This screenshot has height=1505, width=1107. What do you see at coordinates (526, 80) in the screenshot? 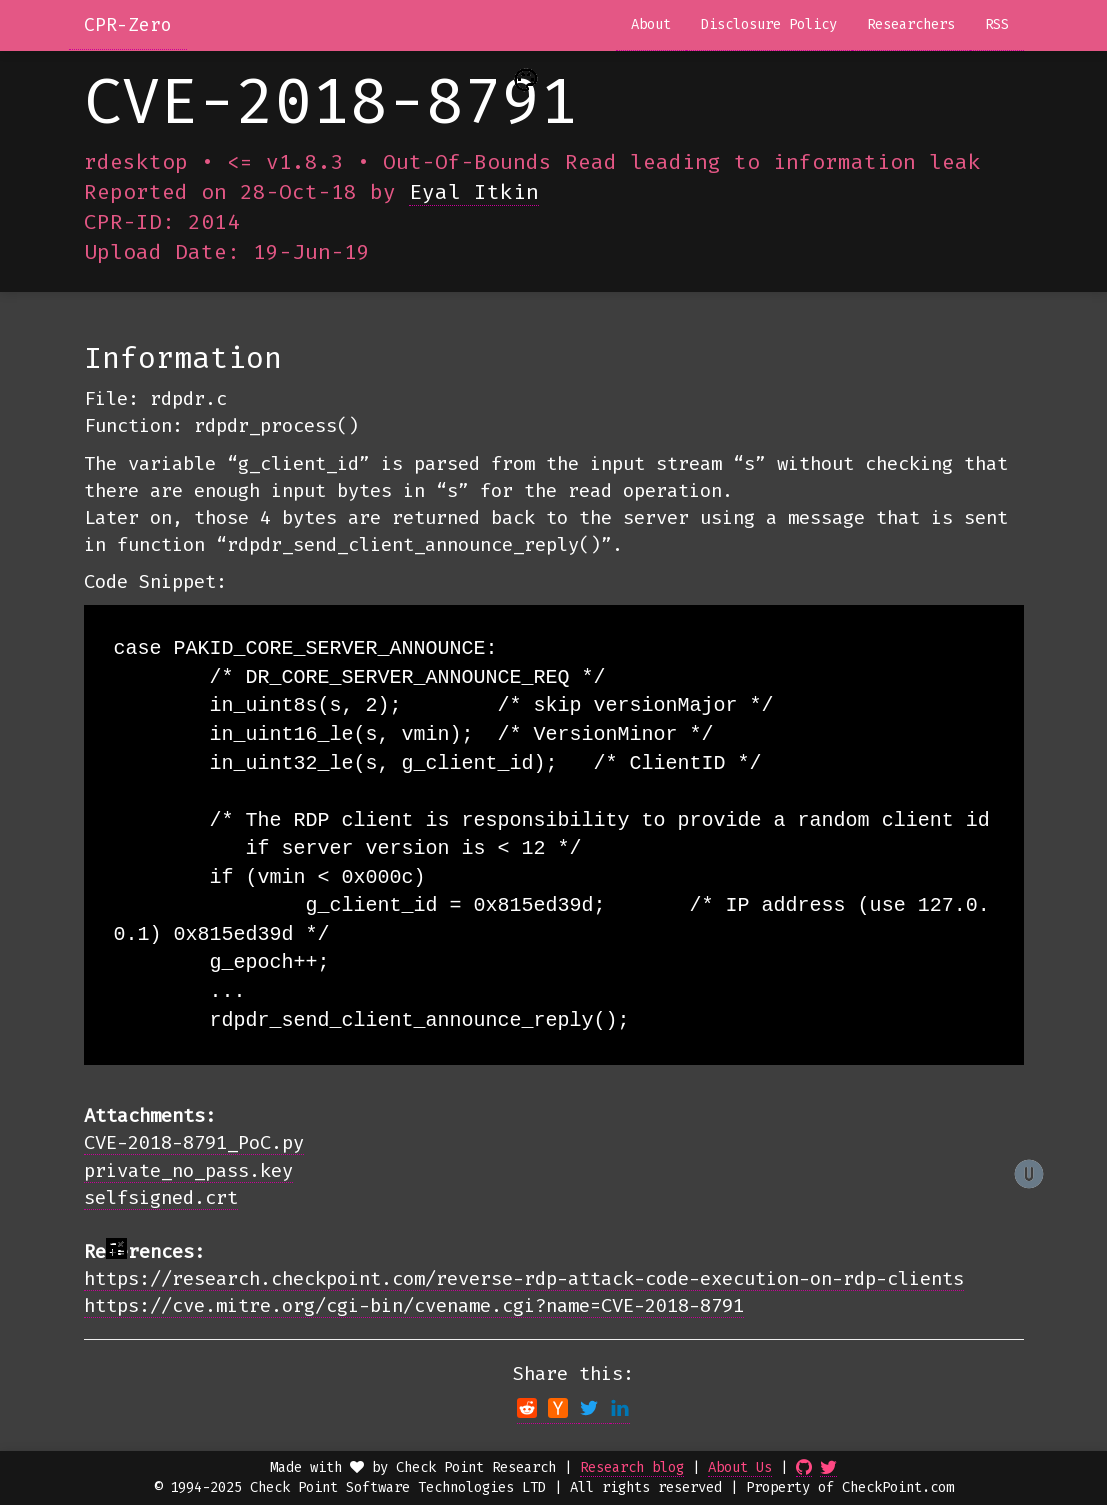
I see `access color or theme customization options` at bounding box center [526, 80].